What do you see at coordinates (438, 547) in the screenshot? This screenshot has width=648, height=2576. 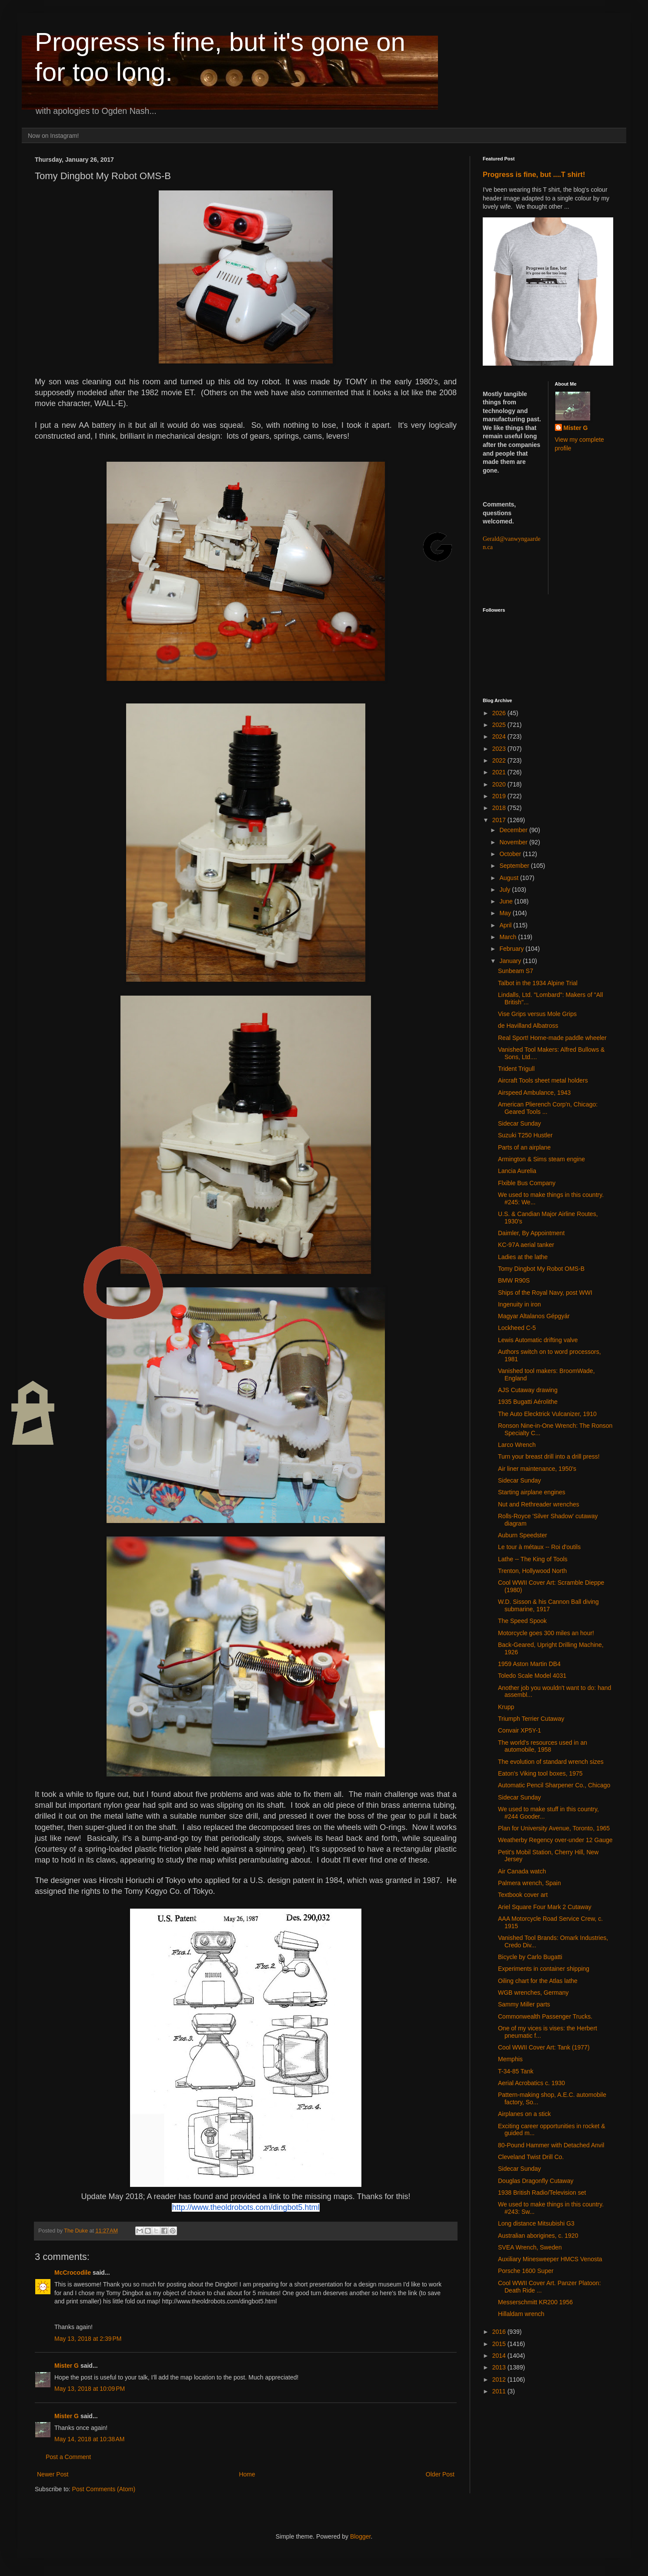 I see `visit justgiving fundraising platform` at bounding box center [438, 547].